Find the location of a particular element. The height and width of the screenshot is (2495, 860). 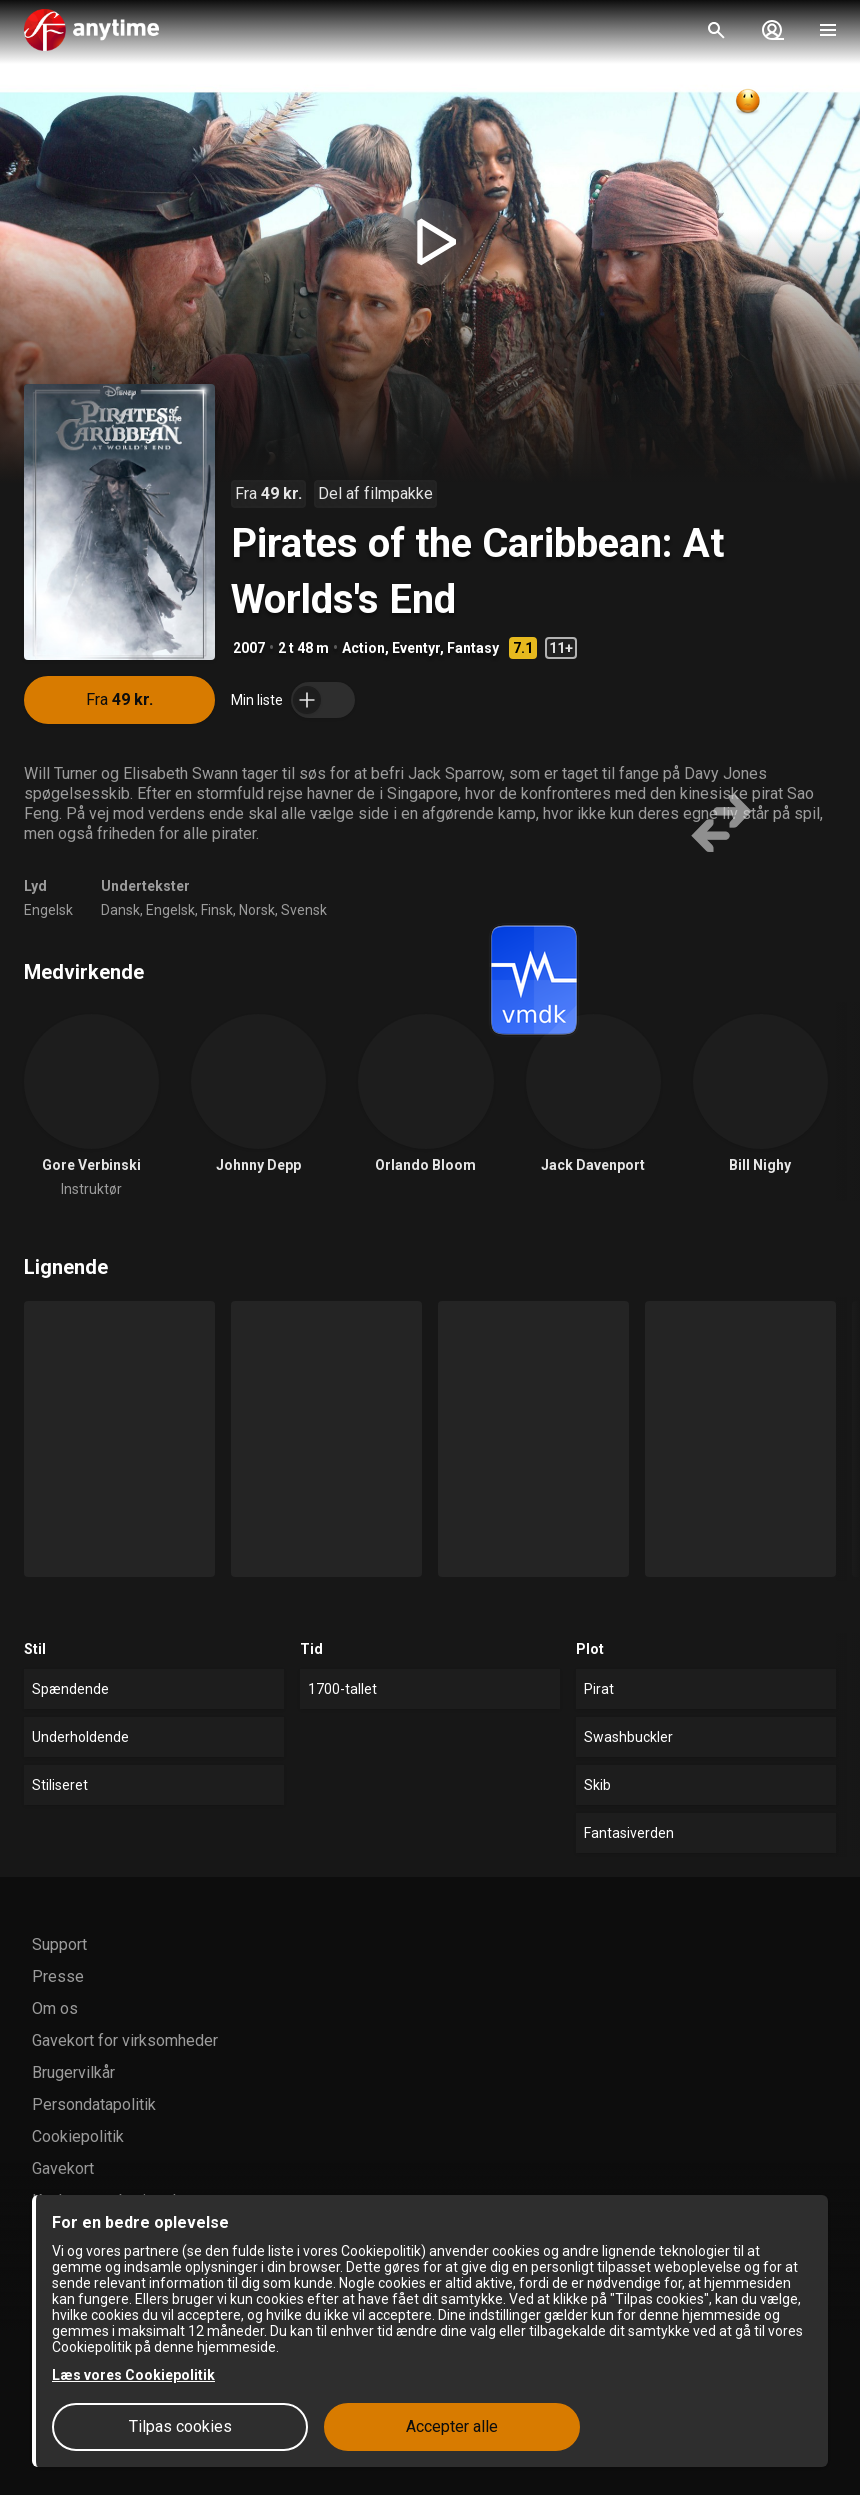

virtualbox virtual disk image file is located at coordinates (534, 980).